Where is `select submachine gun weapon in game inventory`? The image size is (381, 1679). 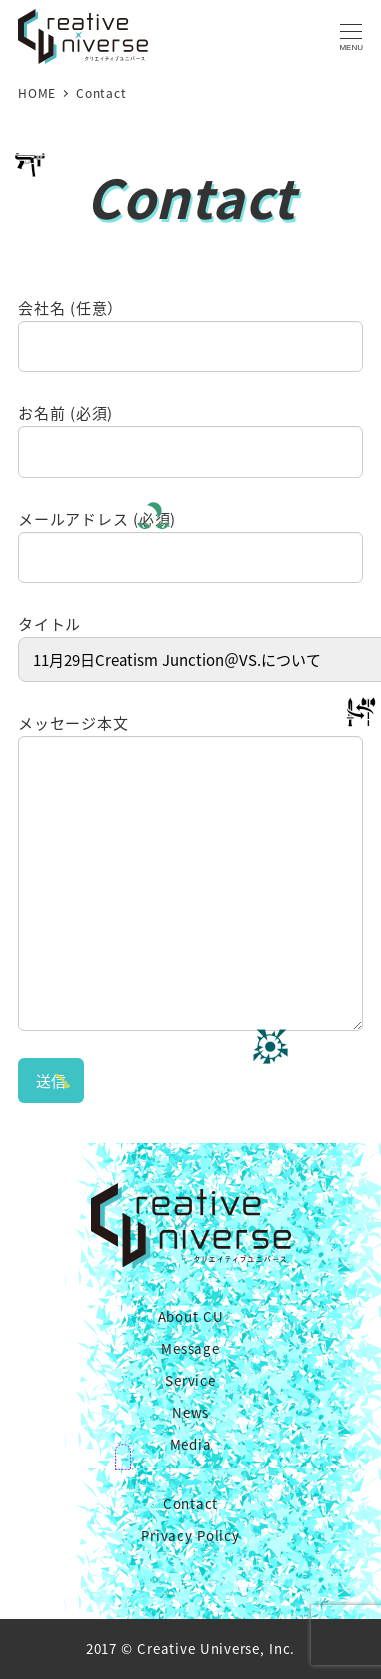 select submachine gun weapon in game inventory is located at coordinates (30, 165).